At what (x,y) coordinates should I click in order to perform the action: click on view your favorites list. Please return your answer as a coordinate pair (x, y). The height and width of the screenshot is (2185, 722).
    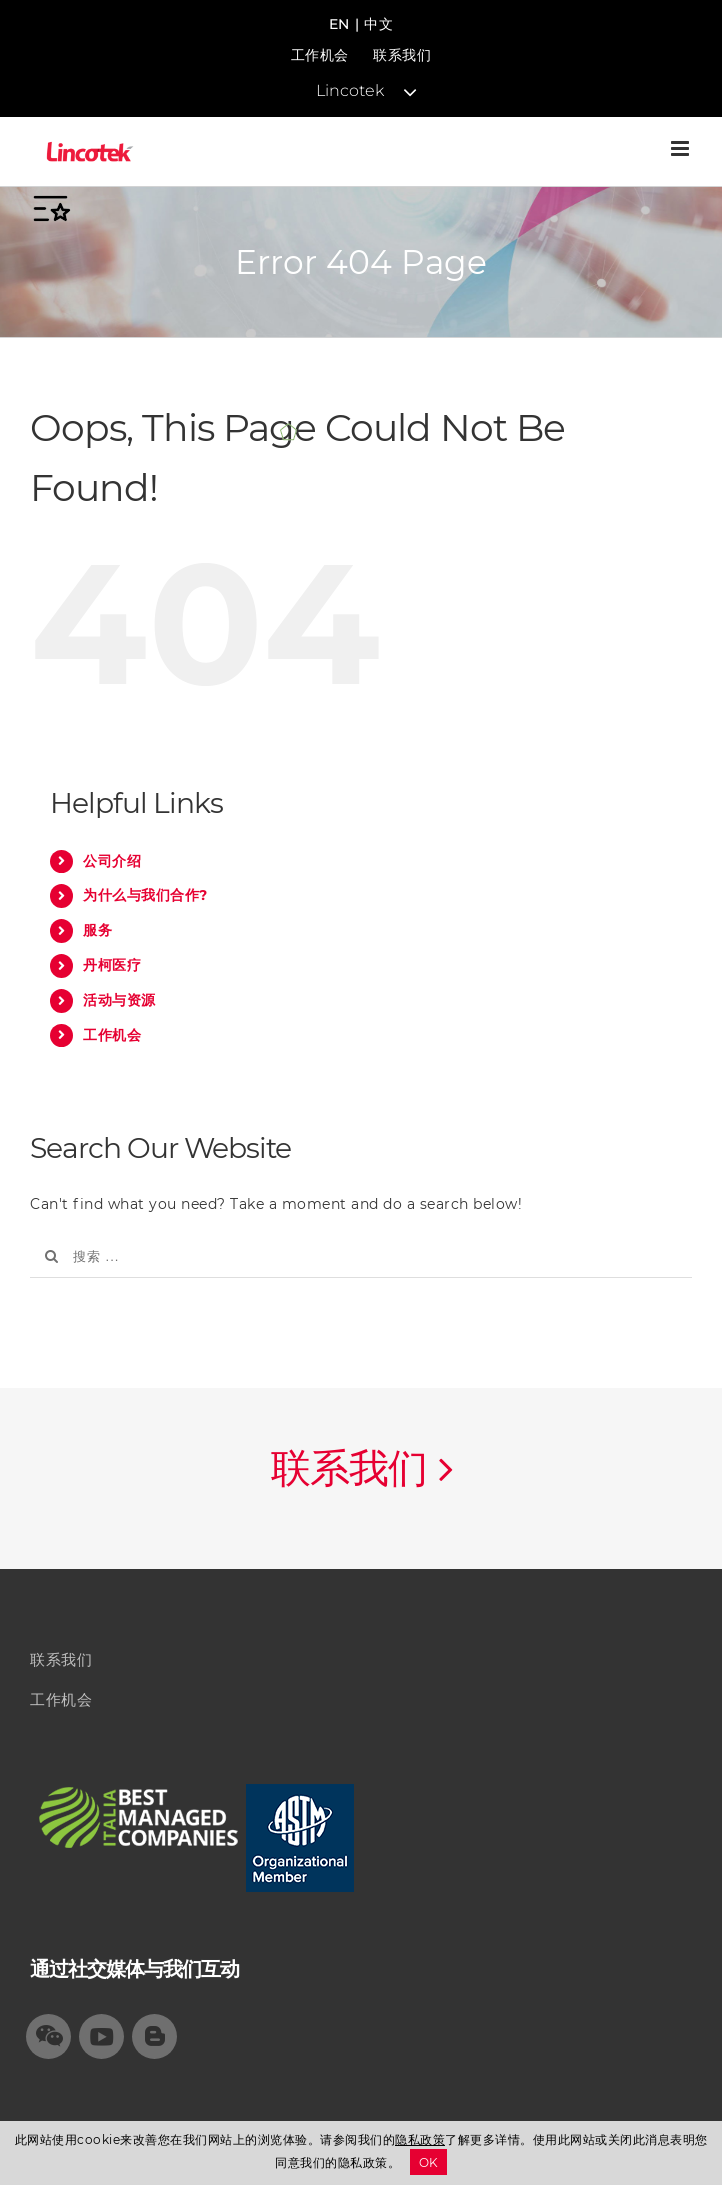
    Looking at the image, I should click on (50, 208).